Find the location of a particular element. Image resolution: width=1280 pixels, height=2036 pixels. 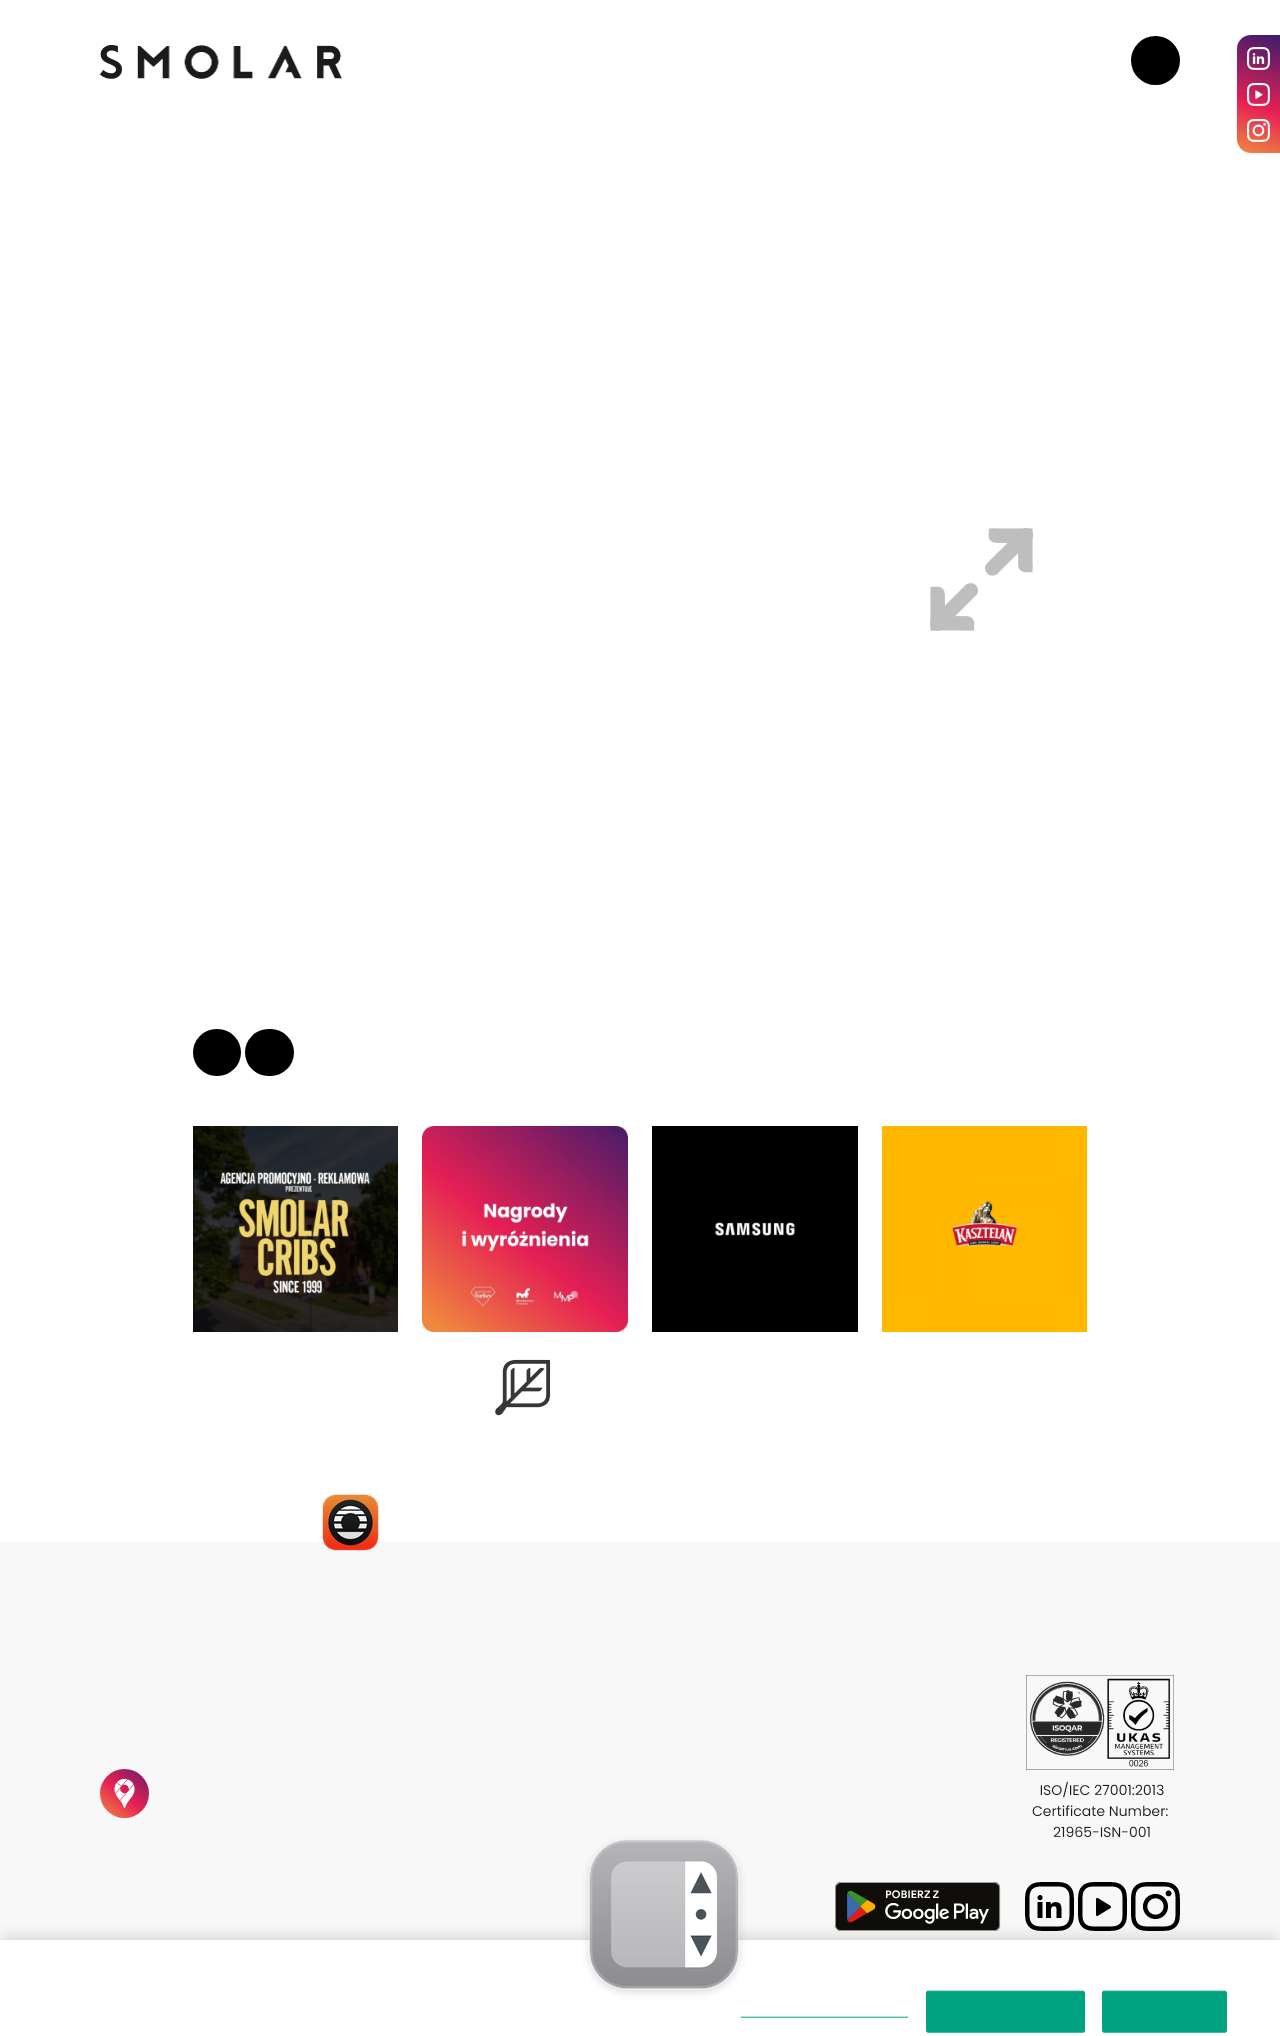

launch aperture desk job game is located at coordinates (350, 1522).